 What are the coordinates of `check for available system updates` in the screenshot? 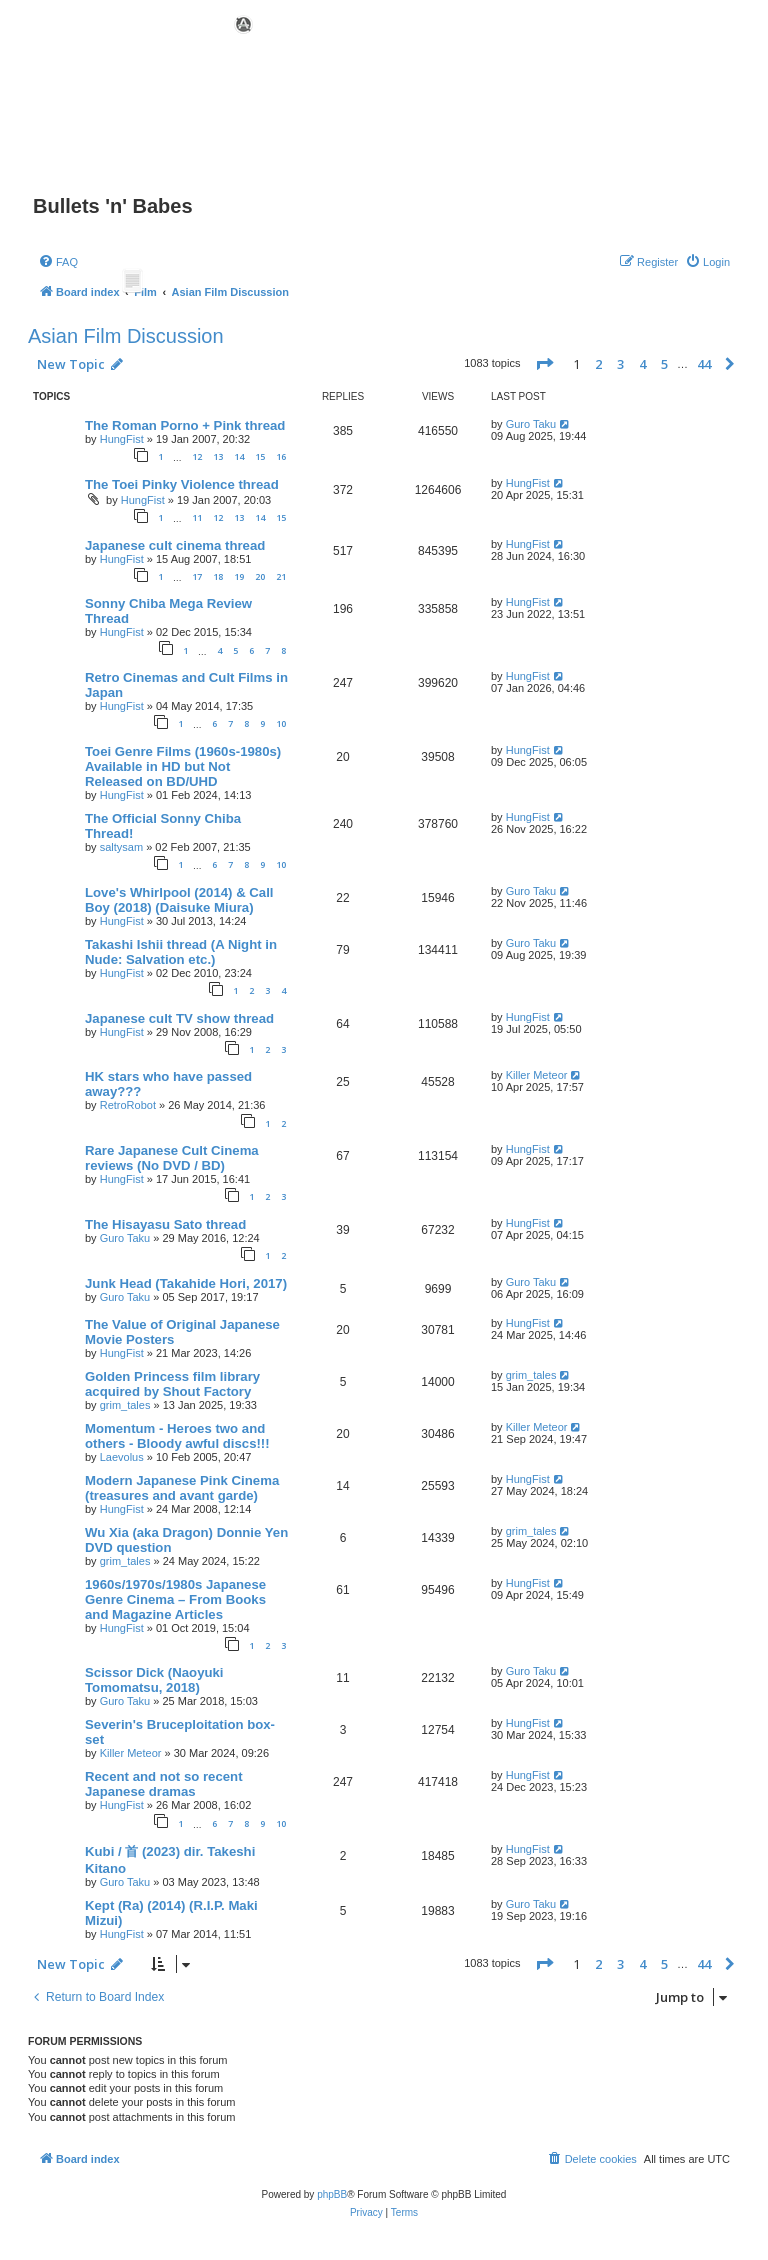 It's located at (243, 24).